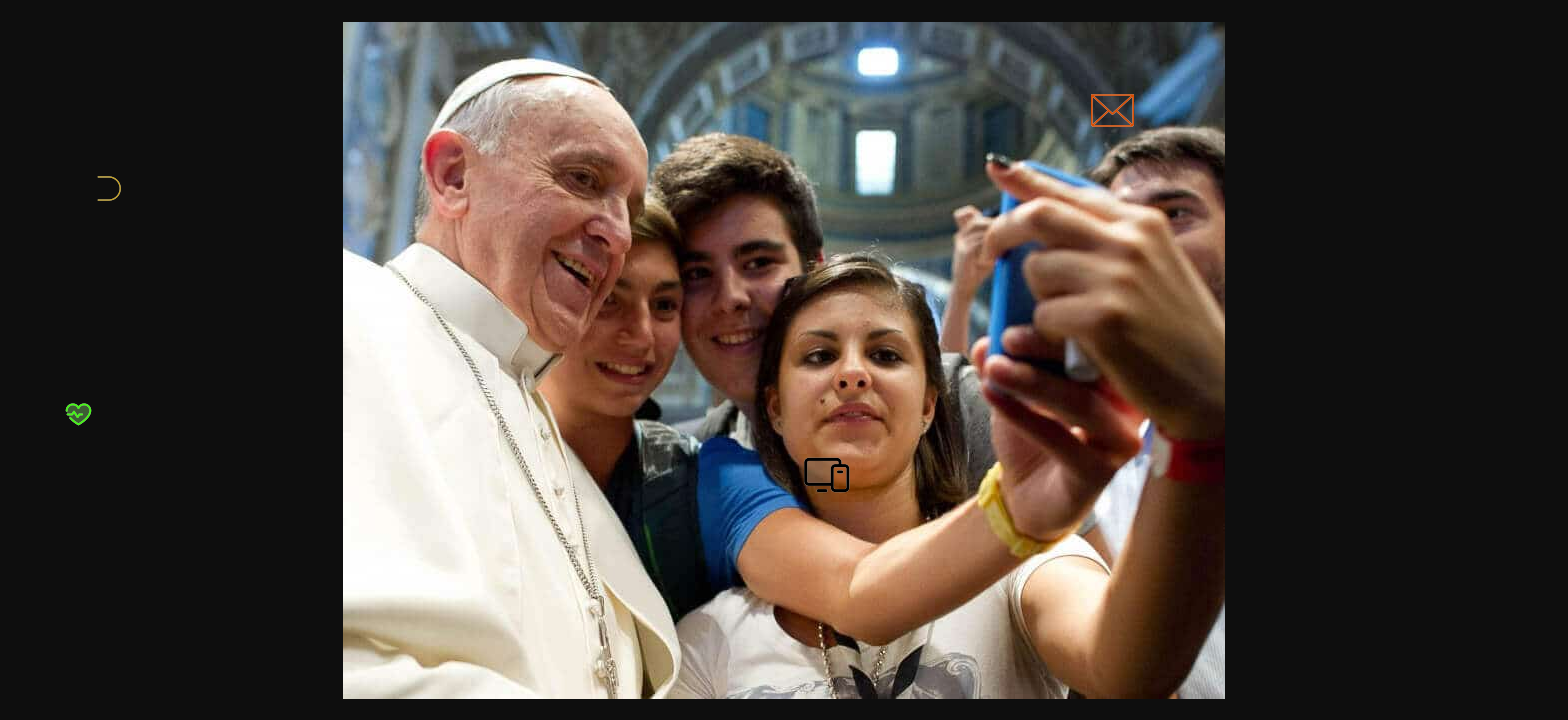  Describe the element at coordinates (107, 188) in the screenshot. I see `mathematical superset proper of symbol` at that location.